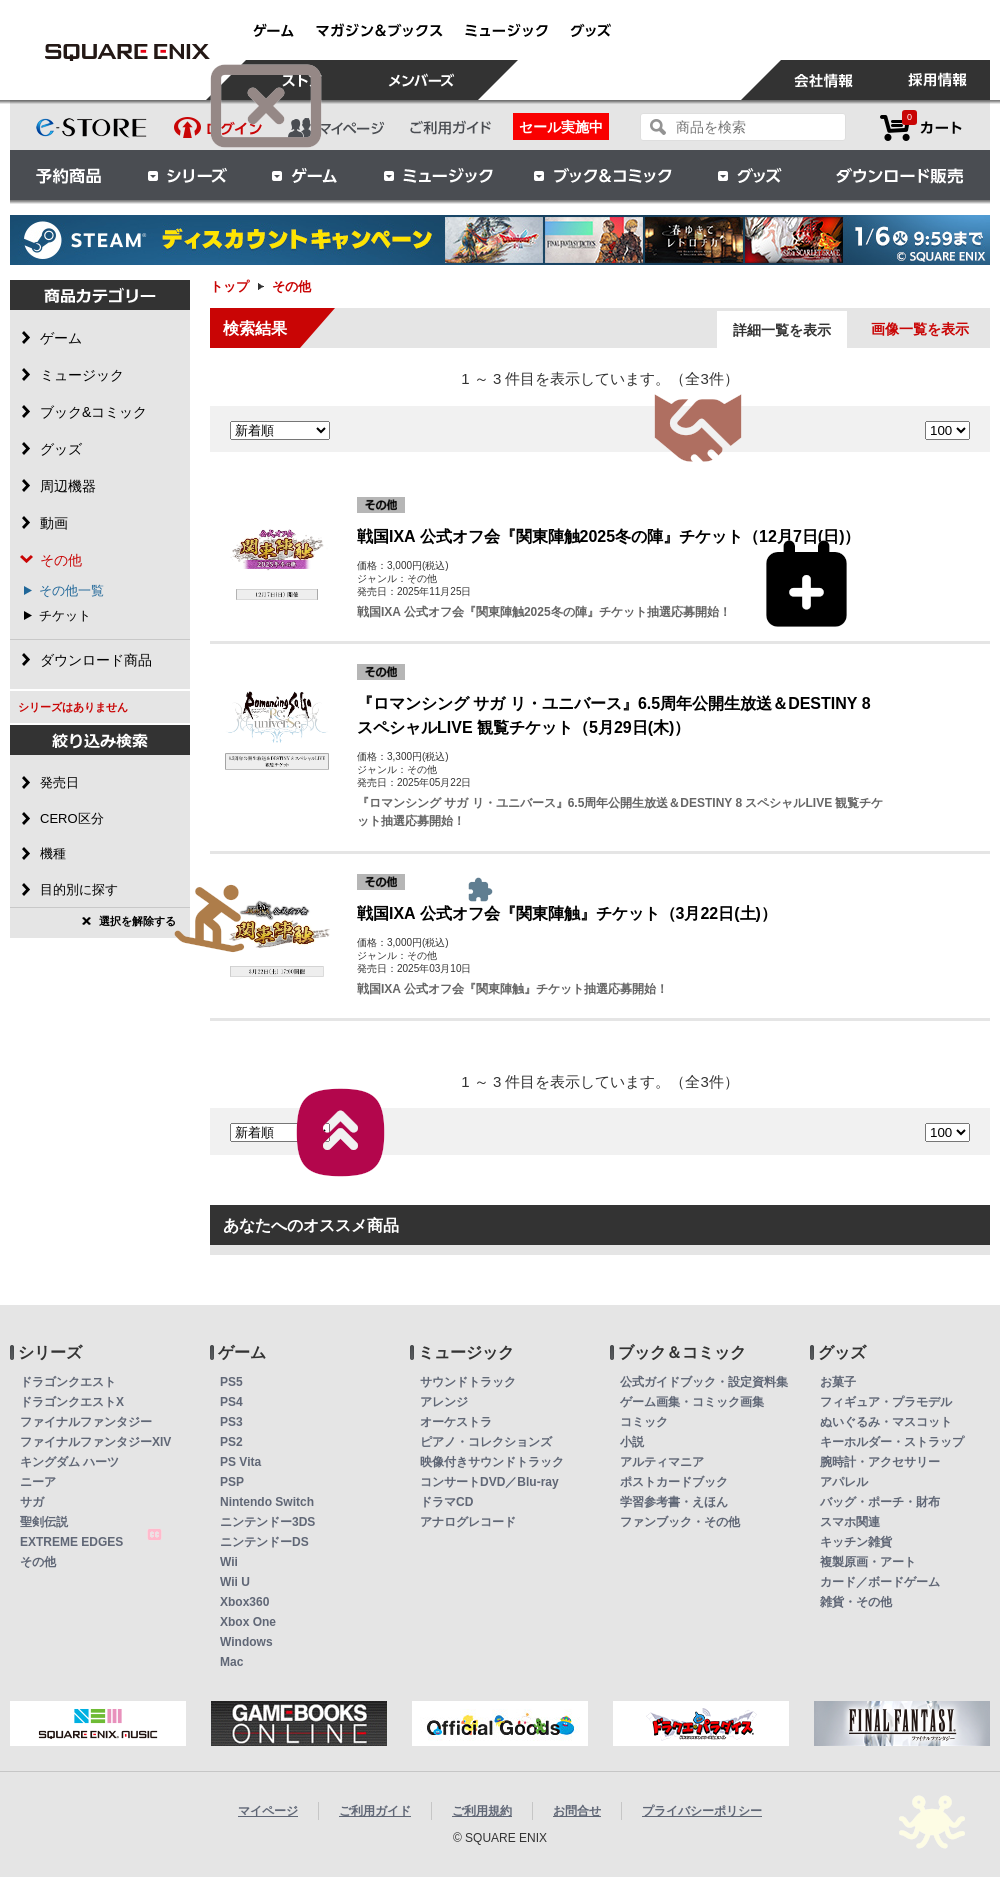 The height and width of the screenshot is (1877, 1000). Describe the element at coordinates (212, 917) in the screenshot. I see `access snowboarding or winter sports content` at that location.